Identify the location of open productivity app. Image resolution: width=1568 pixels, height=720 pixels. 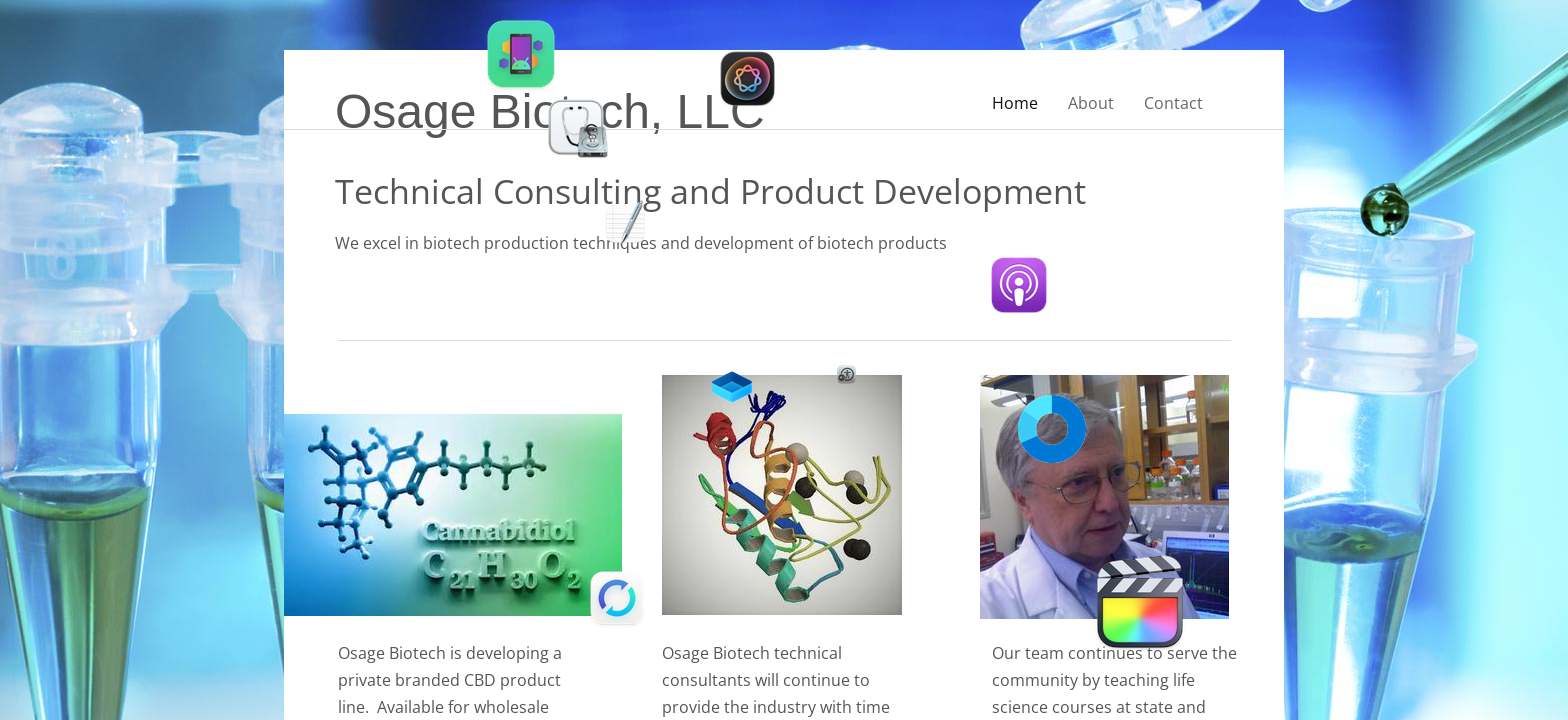
(1052, 429).